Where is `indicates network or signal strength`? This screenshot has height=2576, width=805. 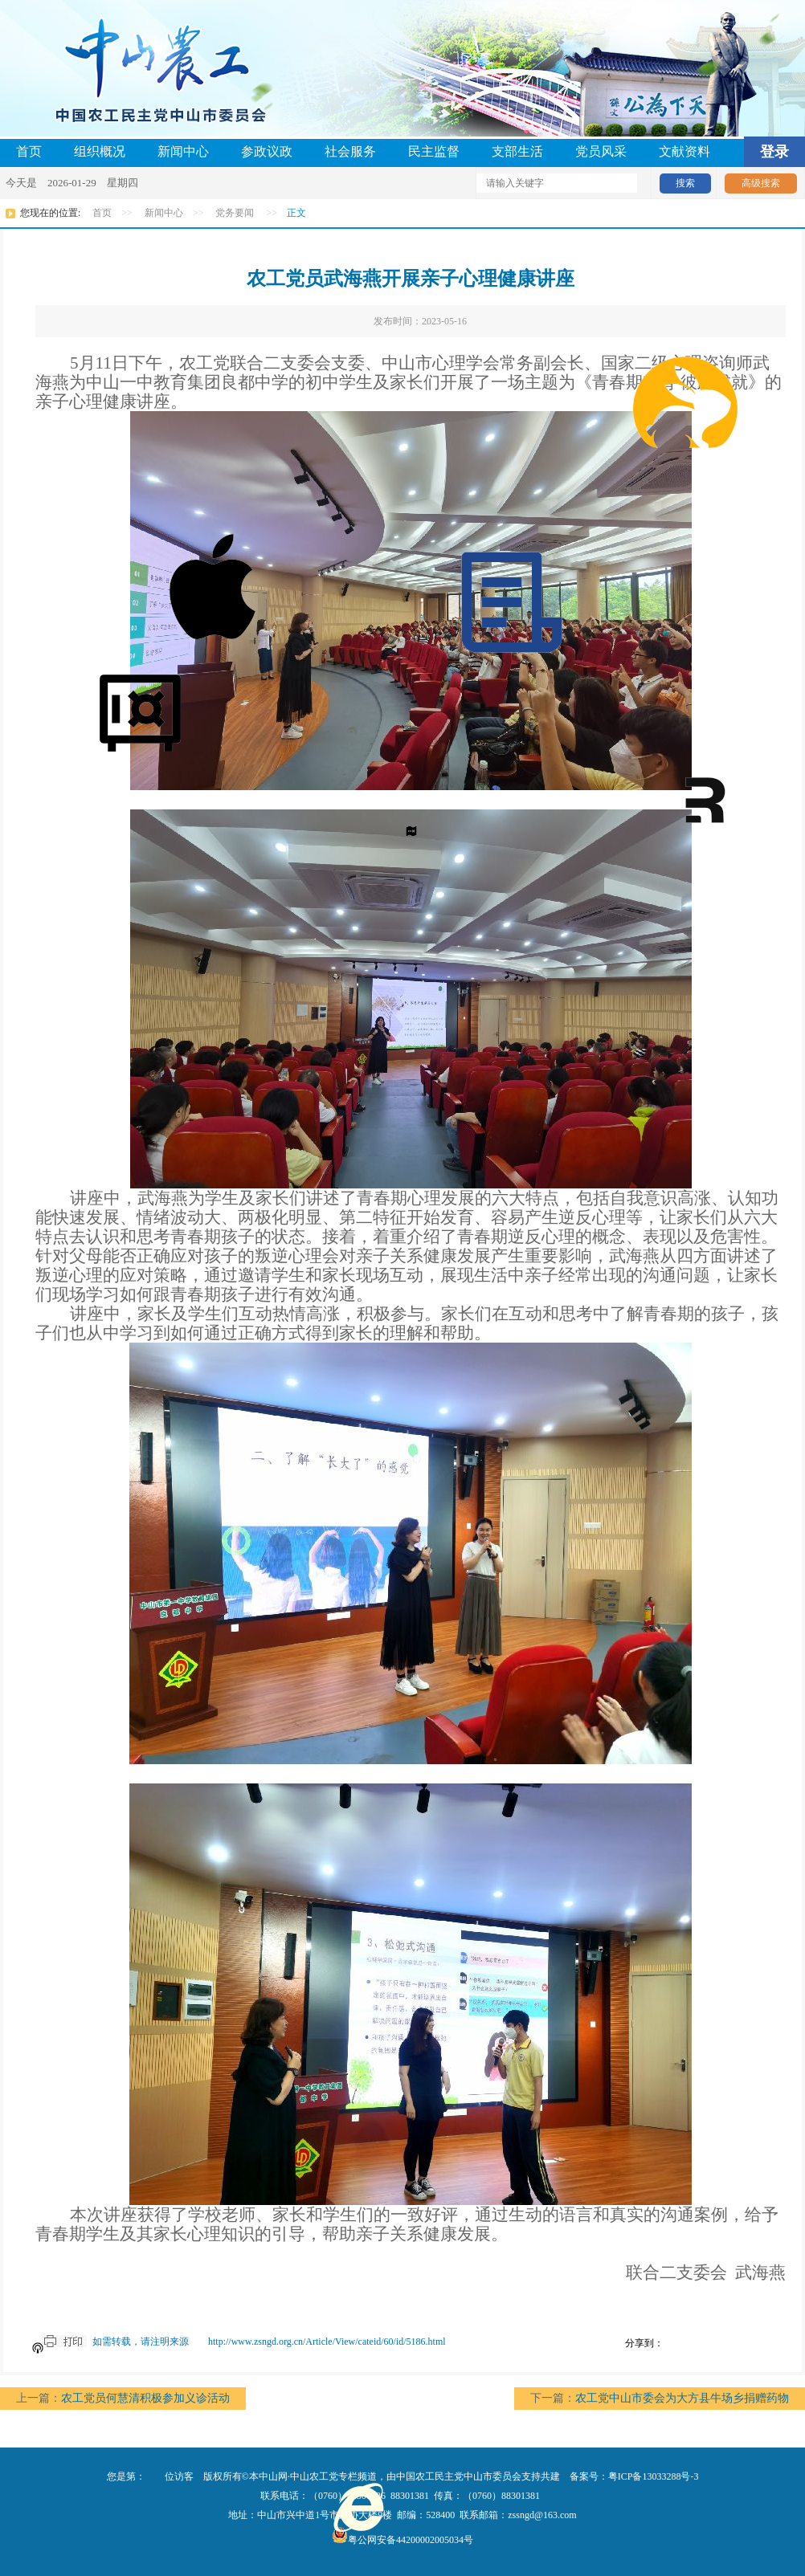
indicates network or signal strength is located at coordinates (38, 2348).